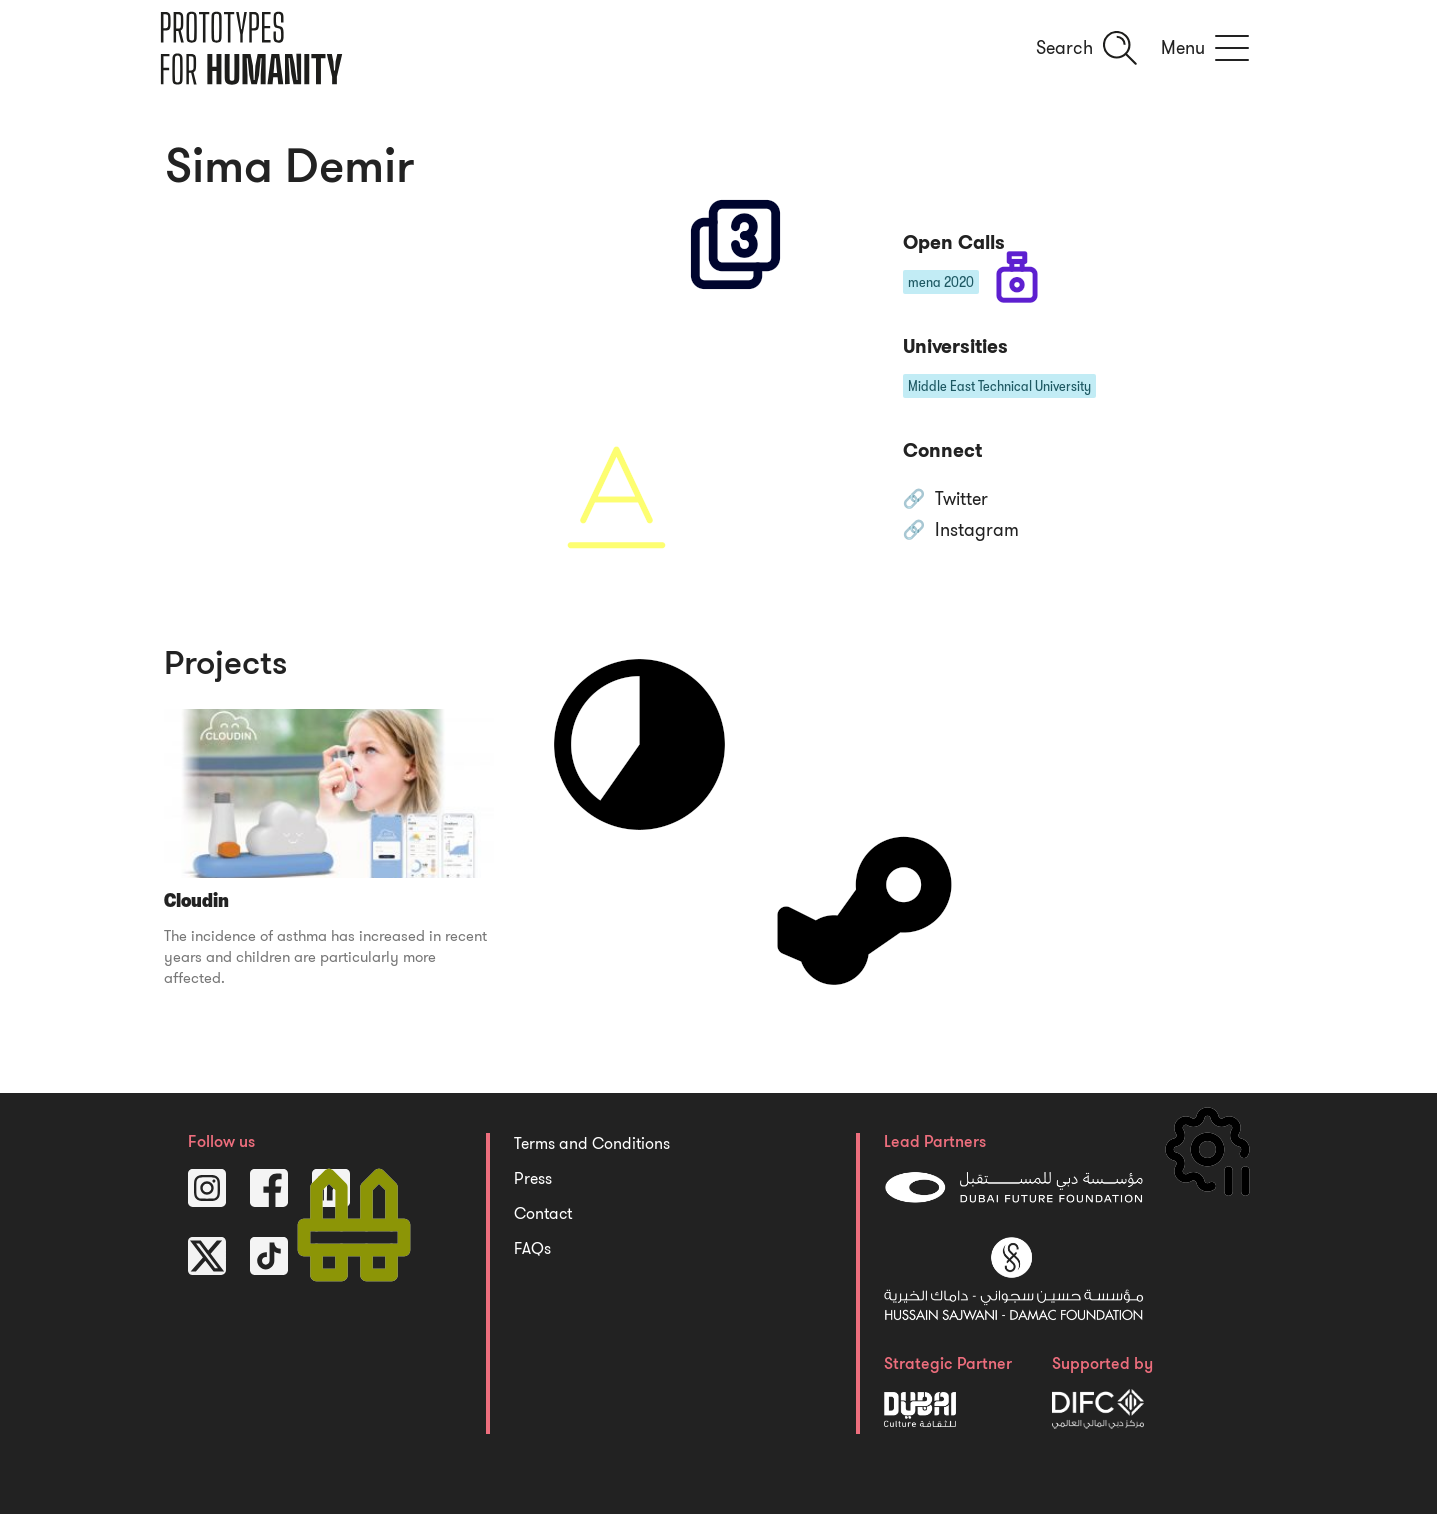 The height and width of the screenshot is (1514, 1437). I want to click on pause settings synchronization, so click(1207, 1149).